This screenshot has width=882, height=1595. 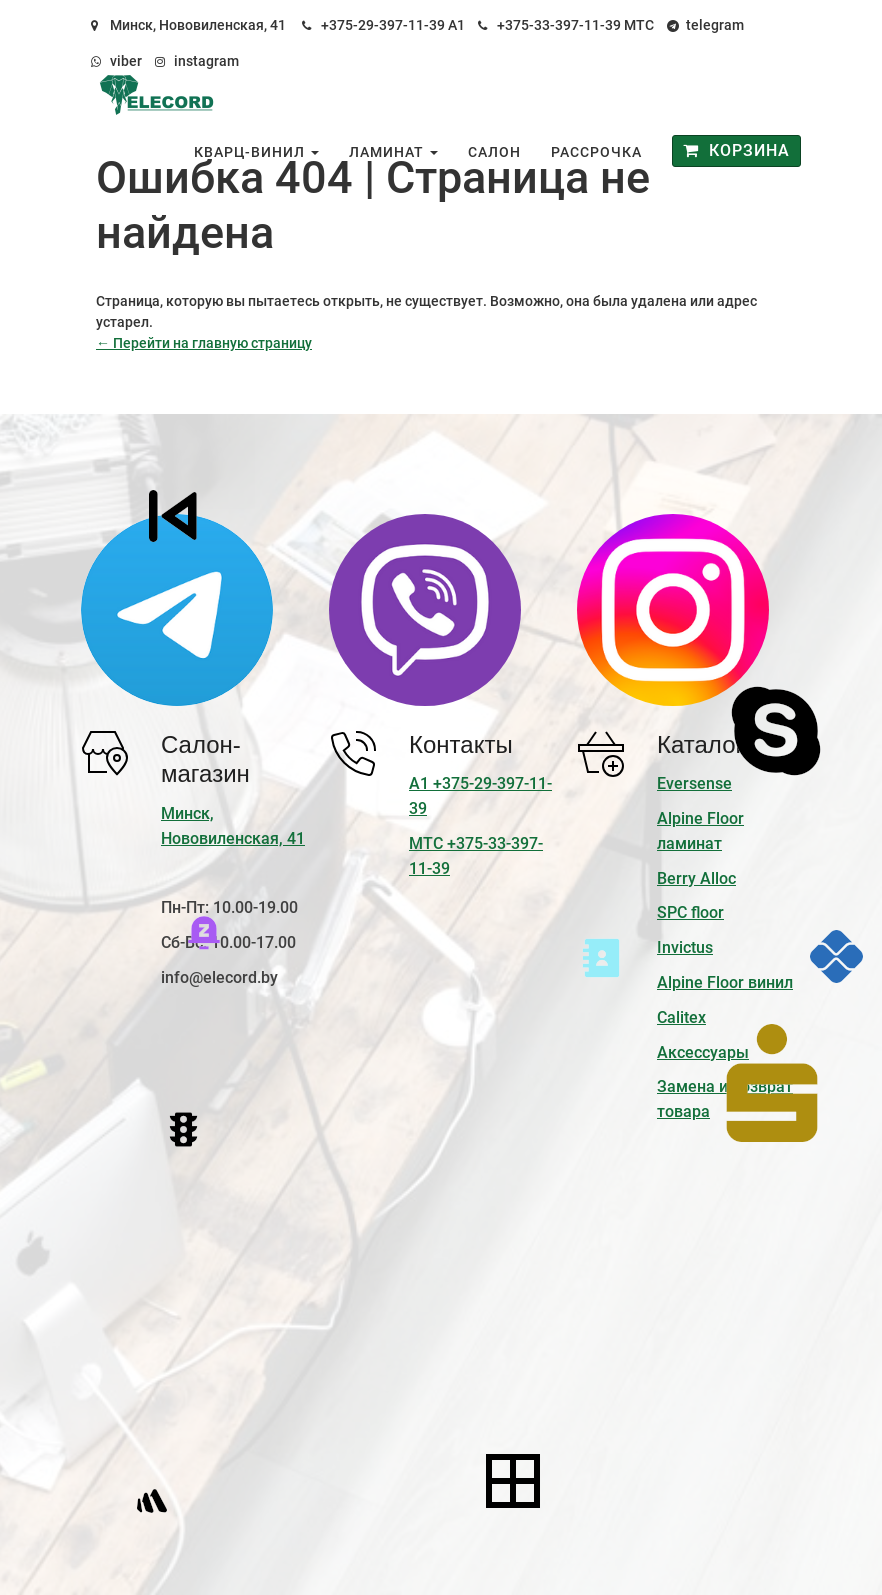 What do you see at coordinates (513, 1481) in the screenshot?
I see `sign in with Microsoft account` at bounding box center [513, 1481].